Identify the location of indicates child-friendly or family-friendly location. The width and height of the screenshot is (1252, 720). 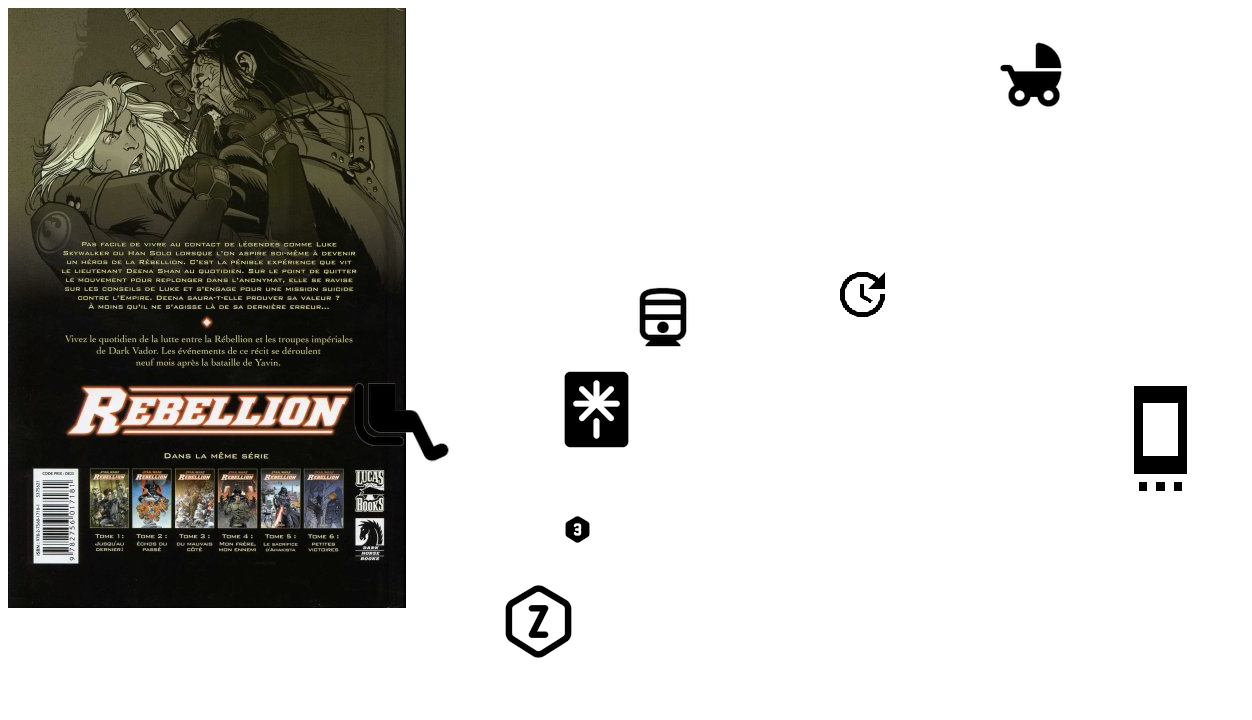
(1032, 74).